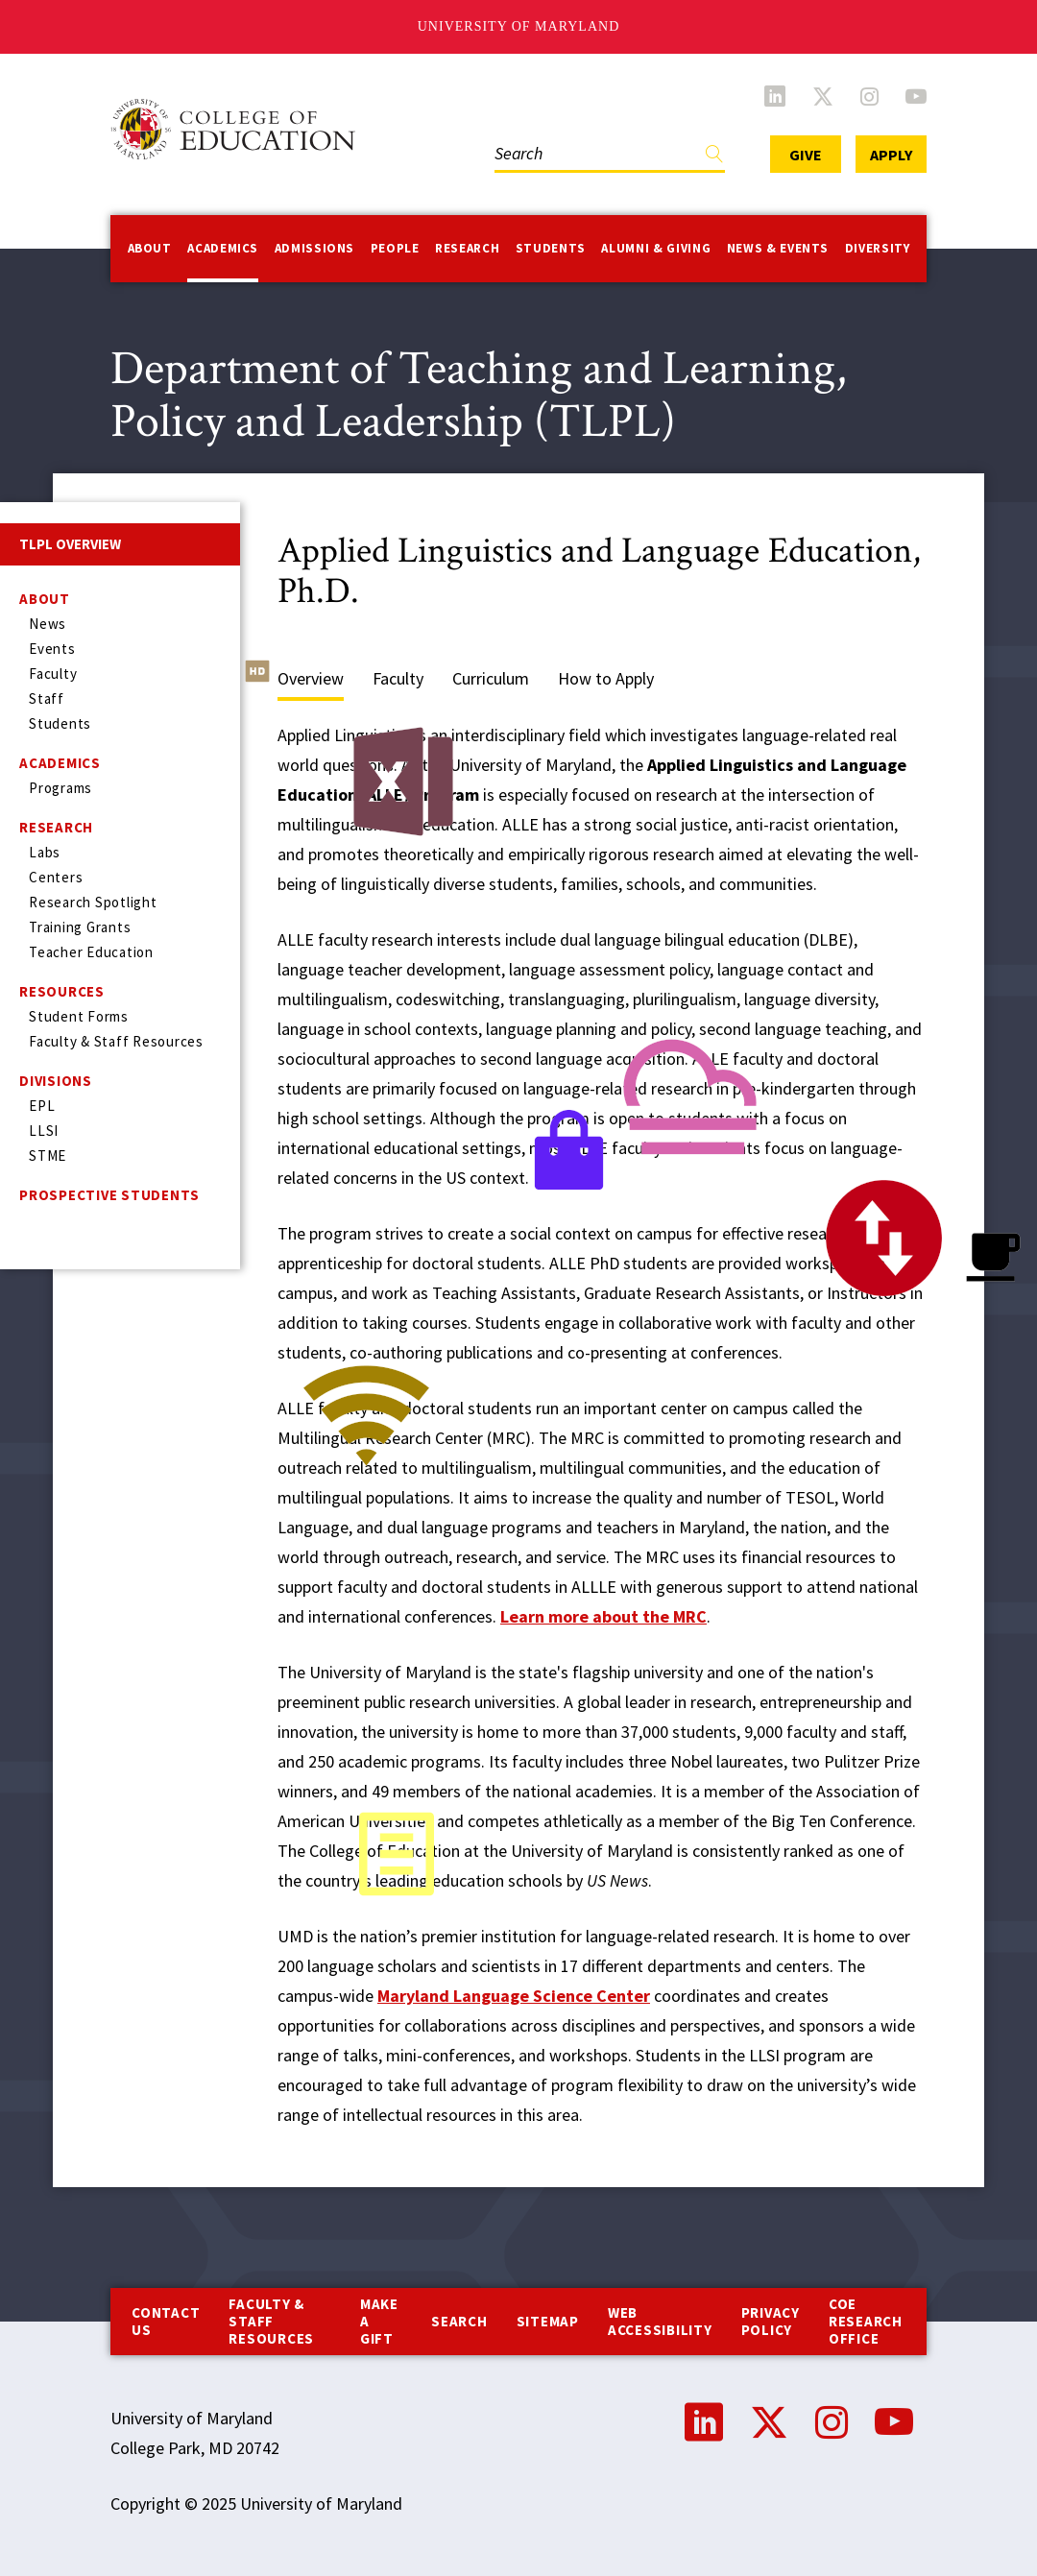 The height and width of the screenshot is (2576, 1037). What do you see at coordinates (397, 1854) in the screenshot?
I see `view file list or document directory` at bounding box center [397, 1854].